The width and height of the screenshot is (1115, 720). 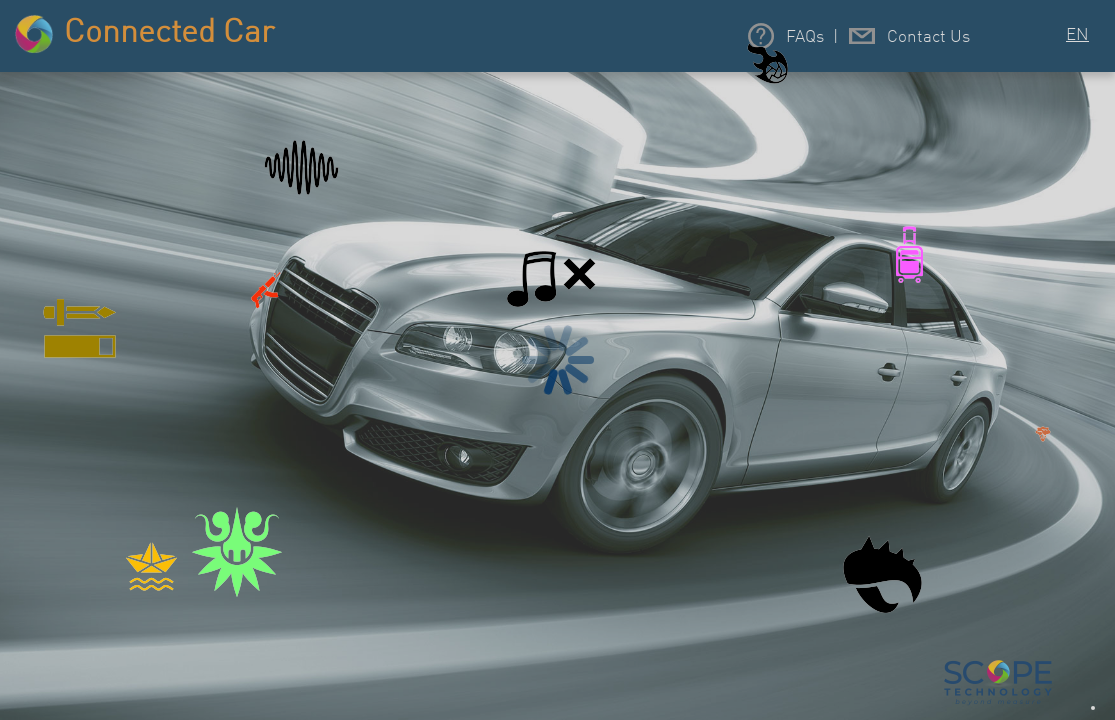 What do you see at coordinates (237, 552) in the screenshot?
I see `decorative tribal or abstract game emblem` at bounding box center [237, 552].